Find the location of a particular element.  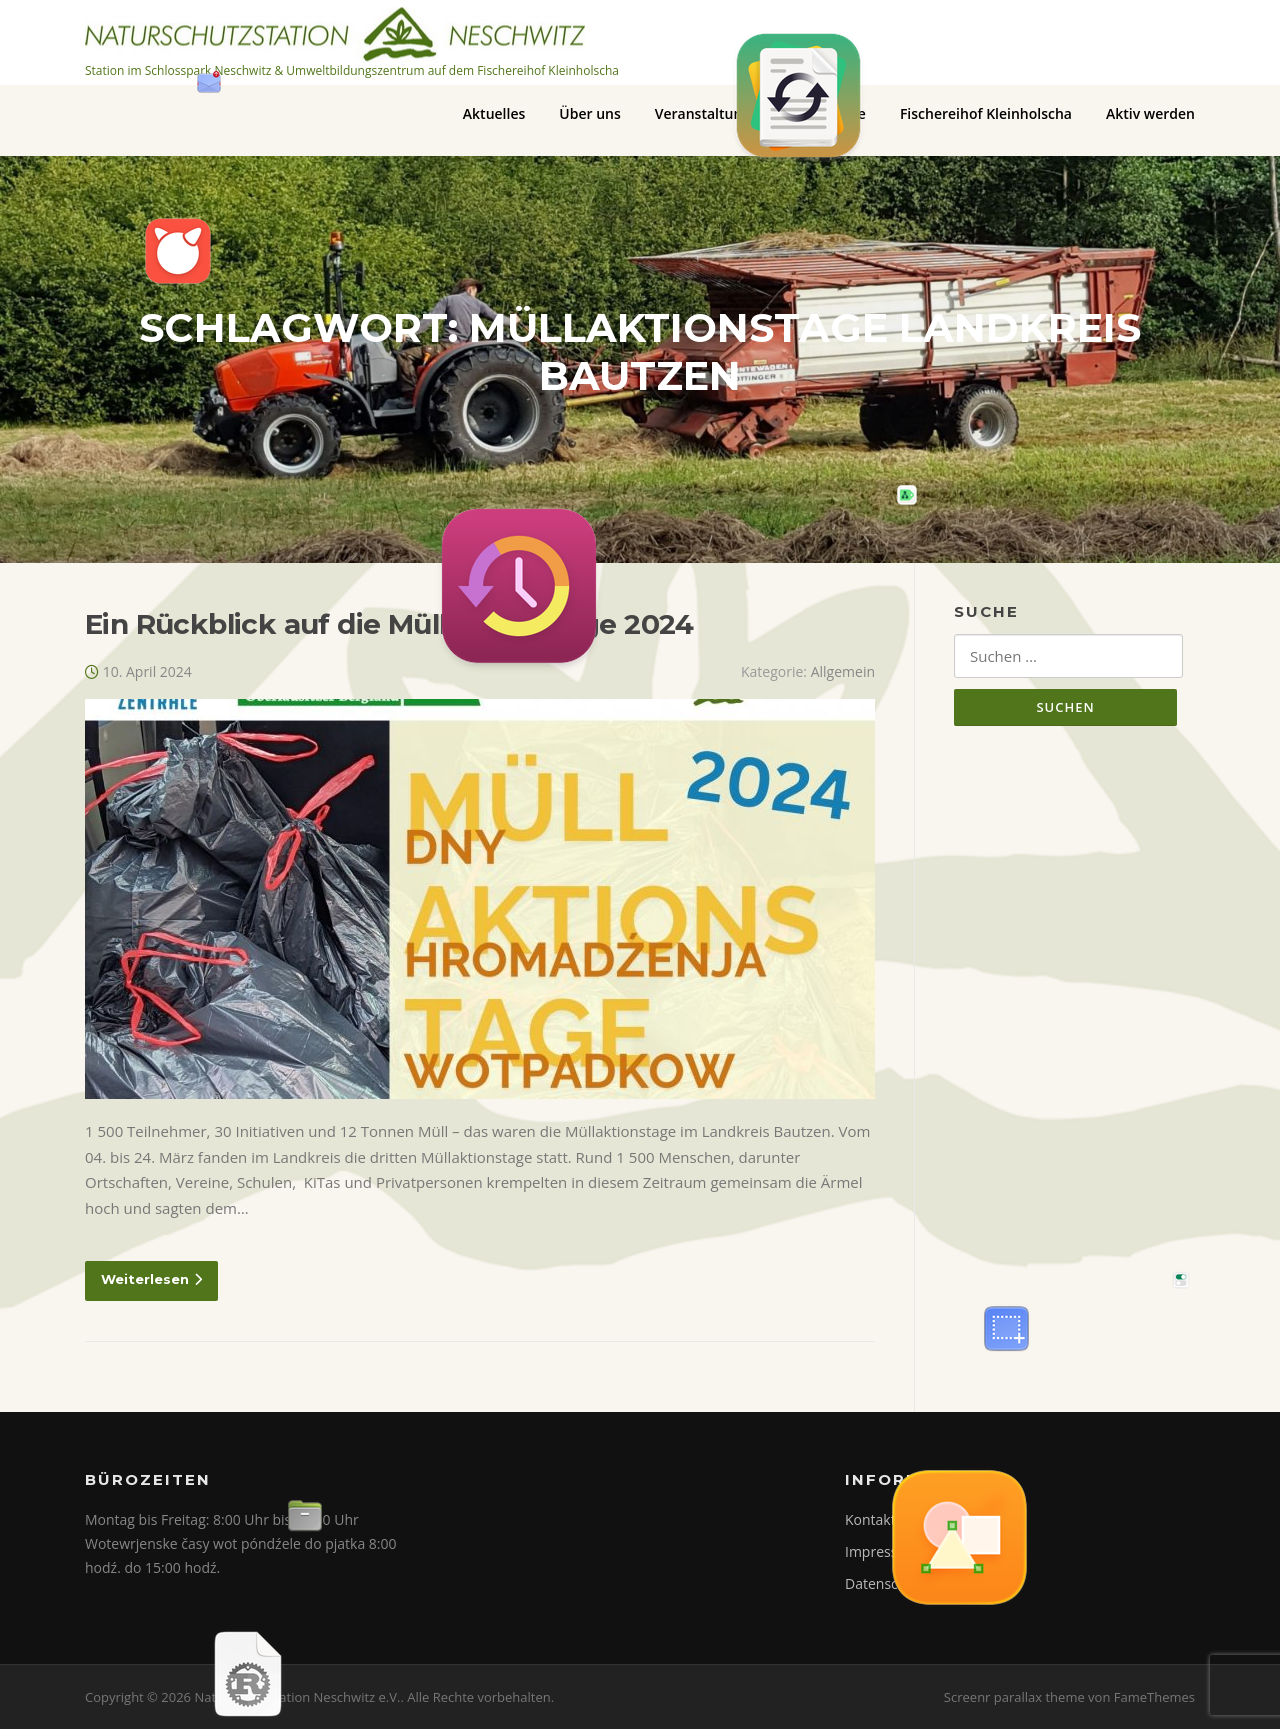

send an email message is located at coordinates (209, 83).